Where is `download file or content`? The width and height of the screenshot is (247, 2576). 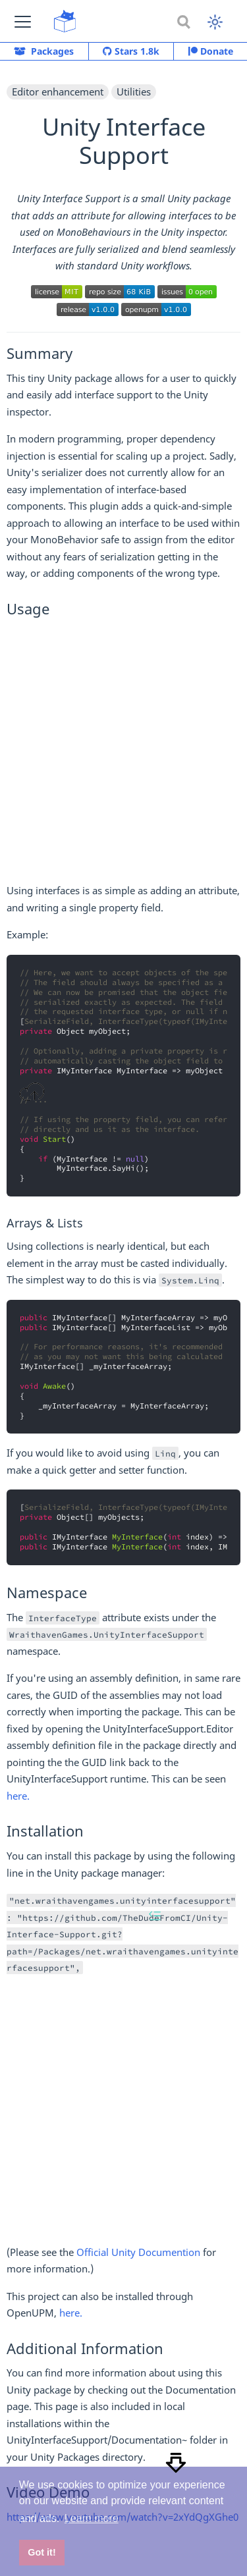
download file or content is located at coordinates (176, 2462).